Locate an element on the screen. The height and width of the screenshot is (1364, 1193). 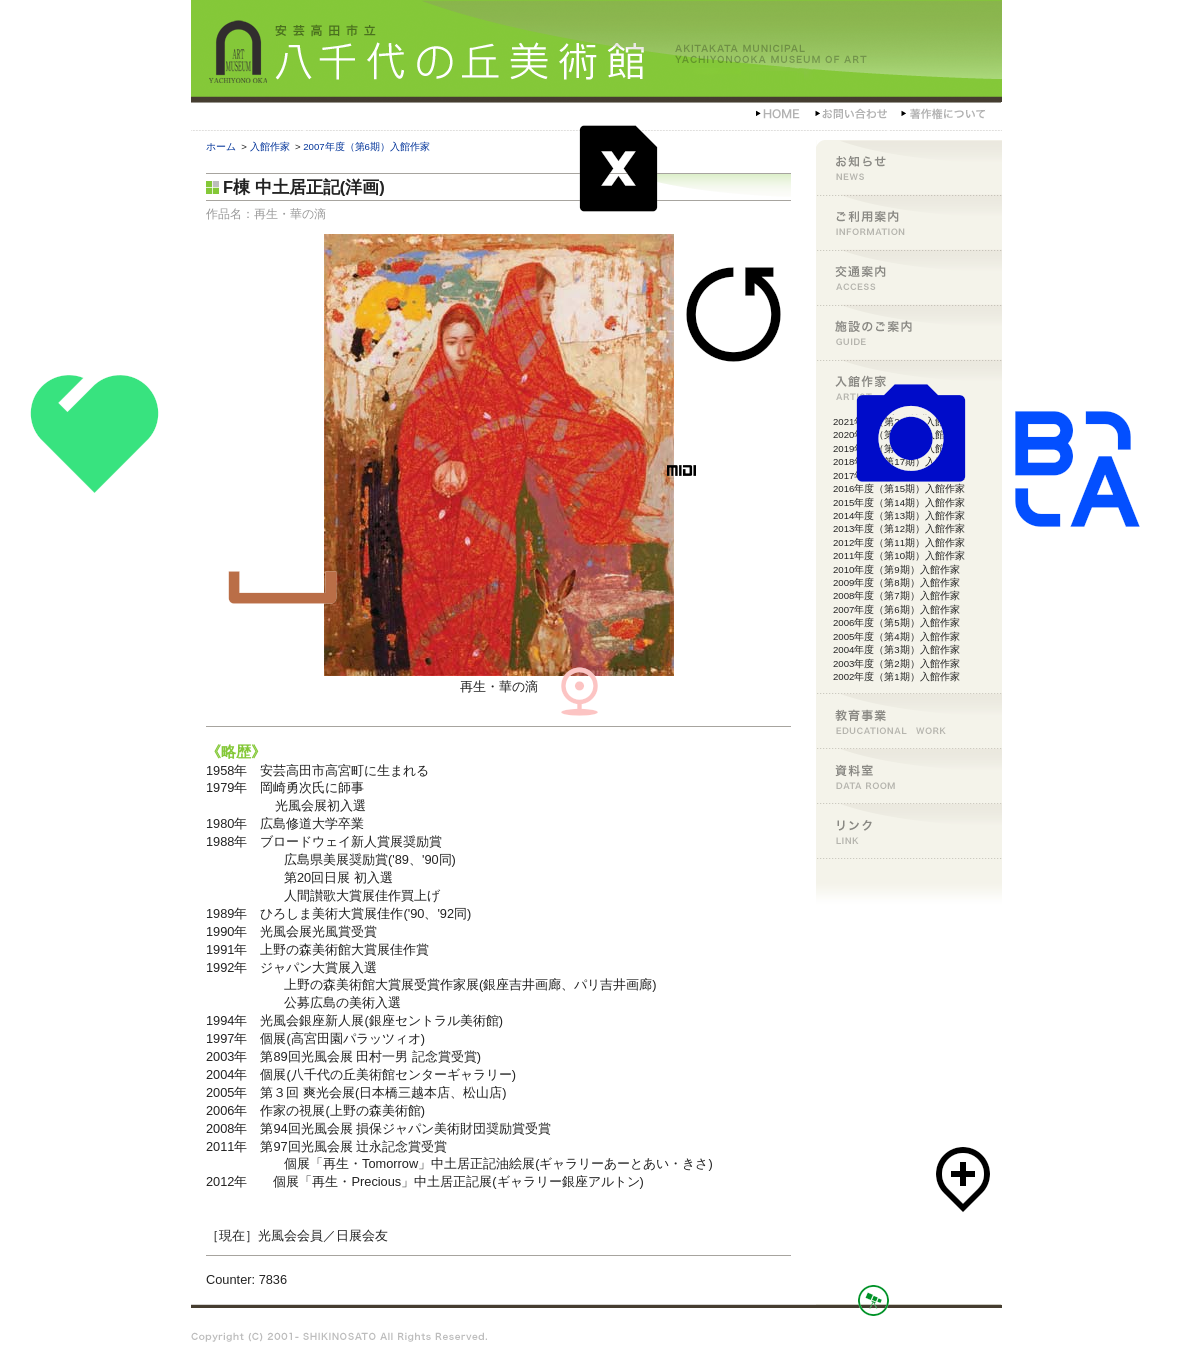
add a new location pin is located at coordinates (963, 1177).